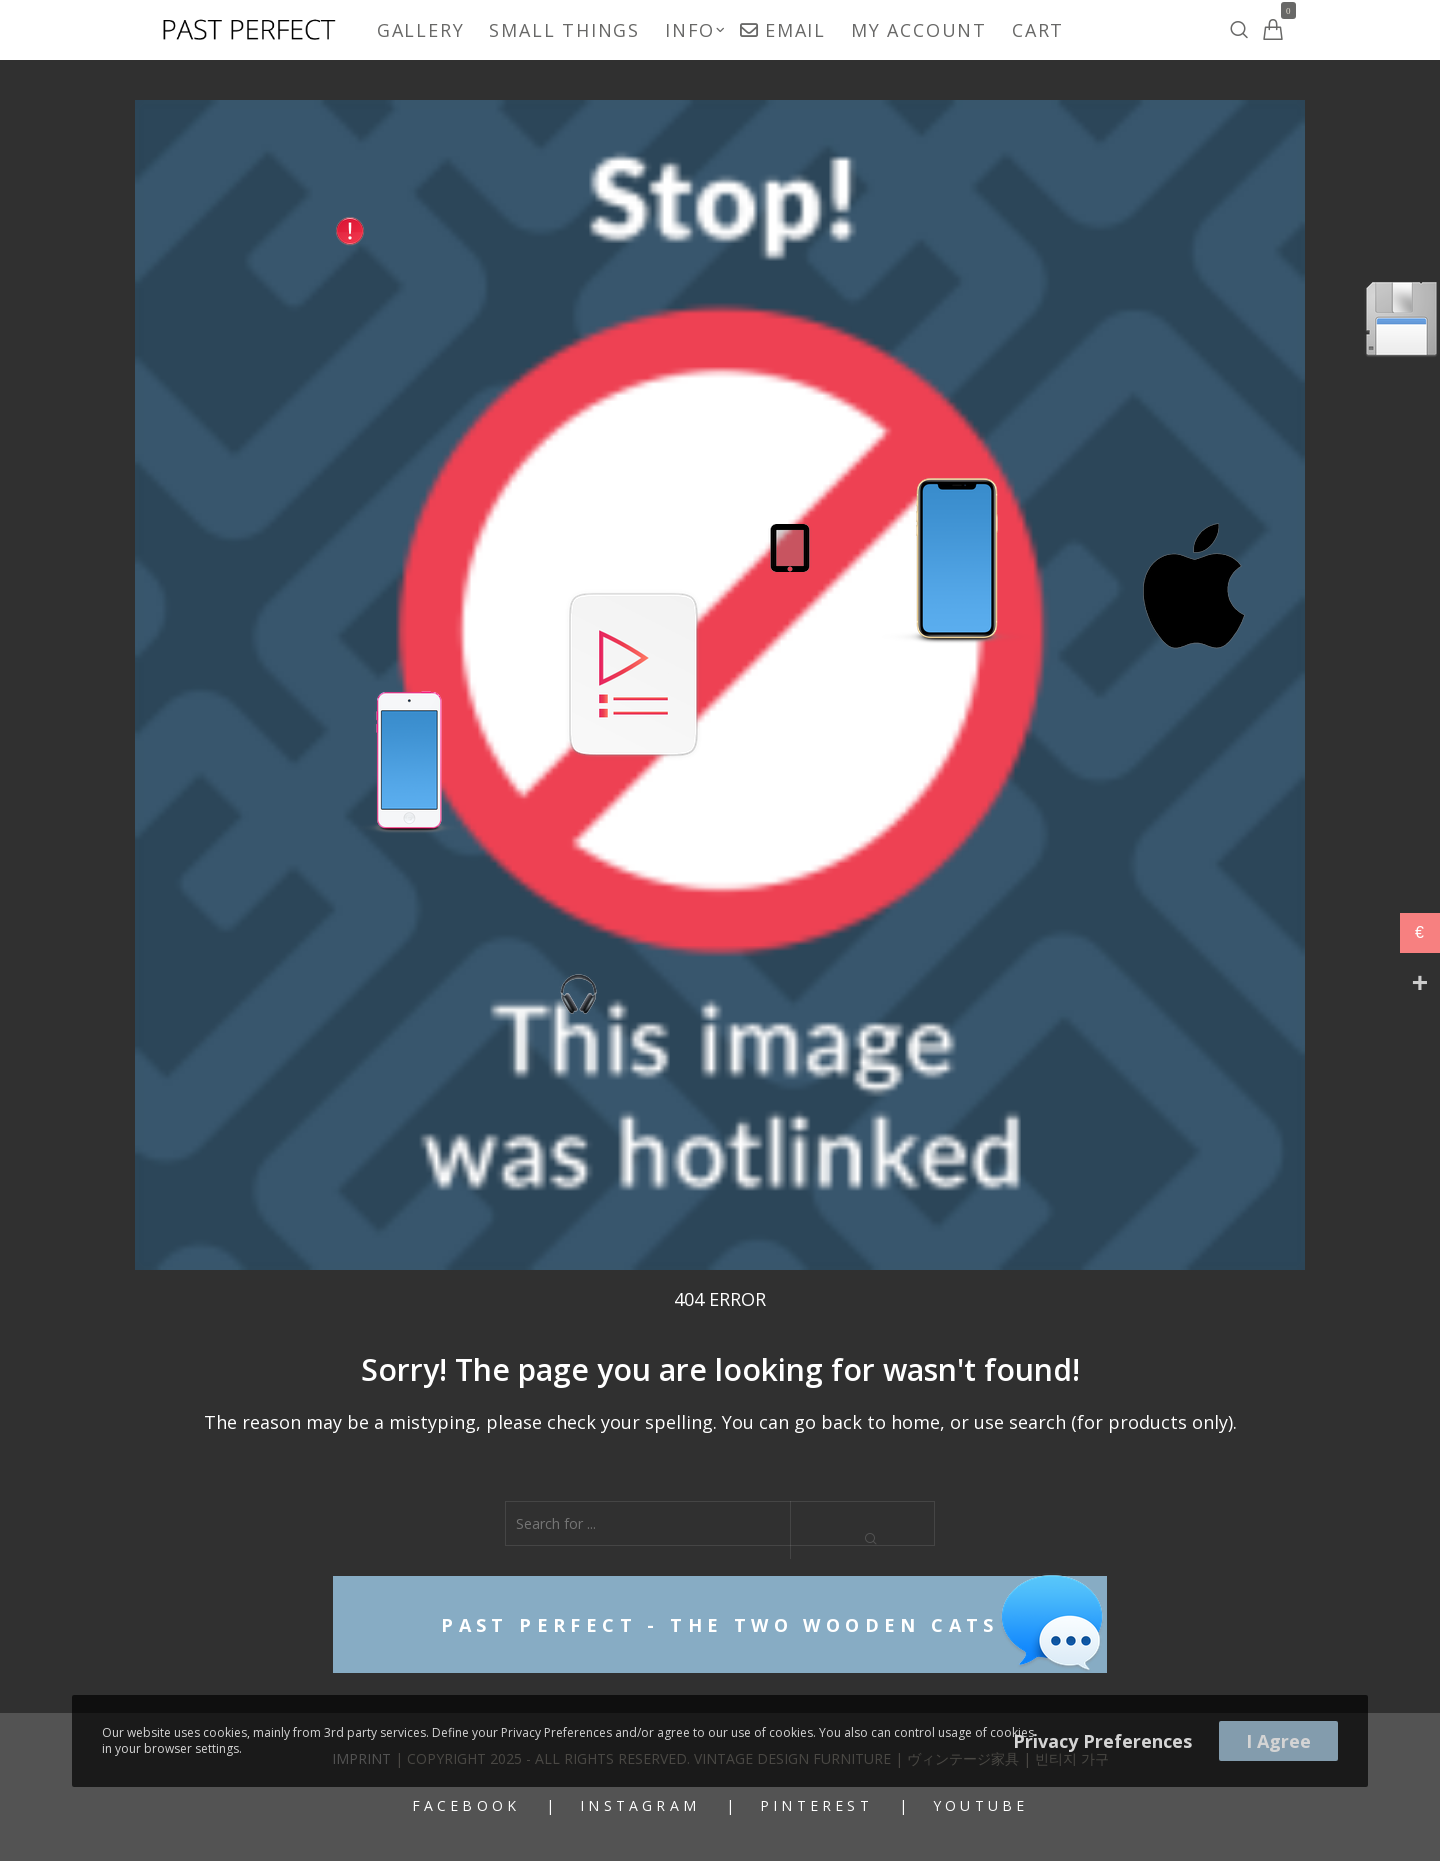  Describe the element at coordinates (633, 674) in the screenshot. I see `an mpegurl audio playlist file` at that location.